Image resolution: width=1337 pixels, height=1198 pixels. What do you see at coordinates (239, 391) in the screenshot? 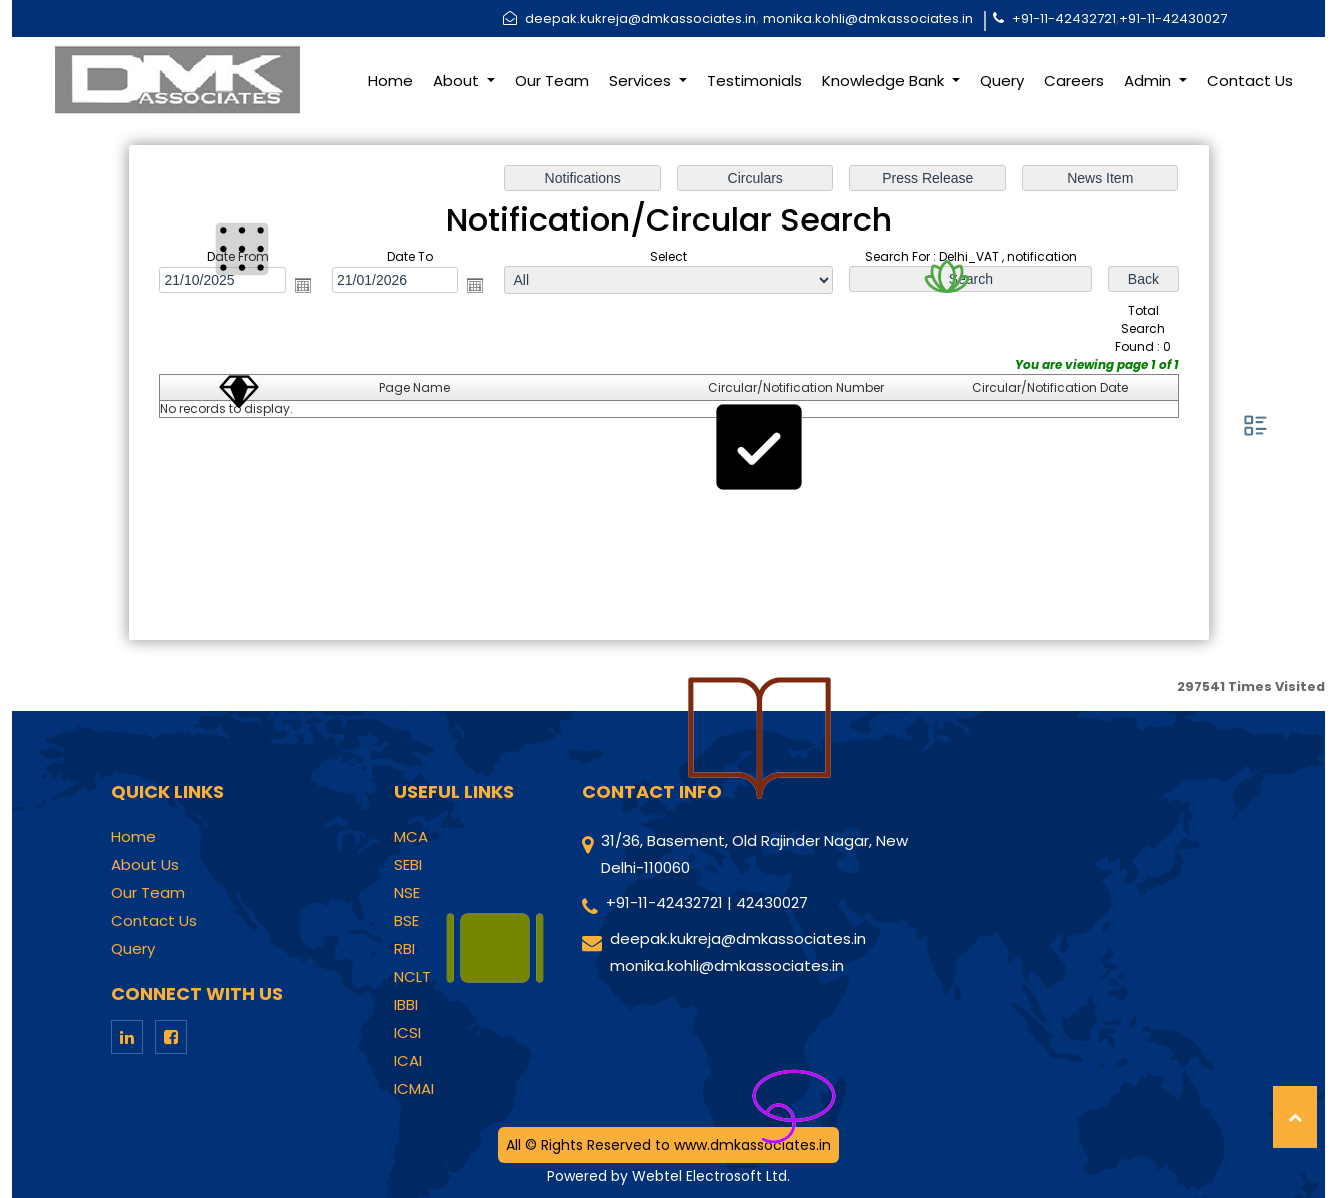
I see `open Sketch design application` at bounding box center [239, 391].